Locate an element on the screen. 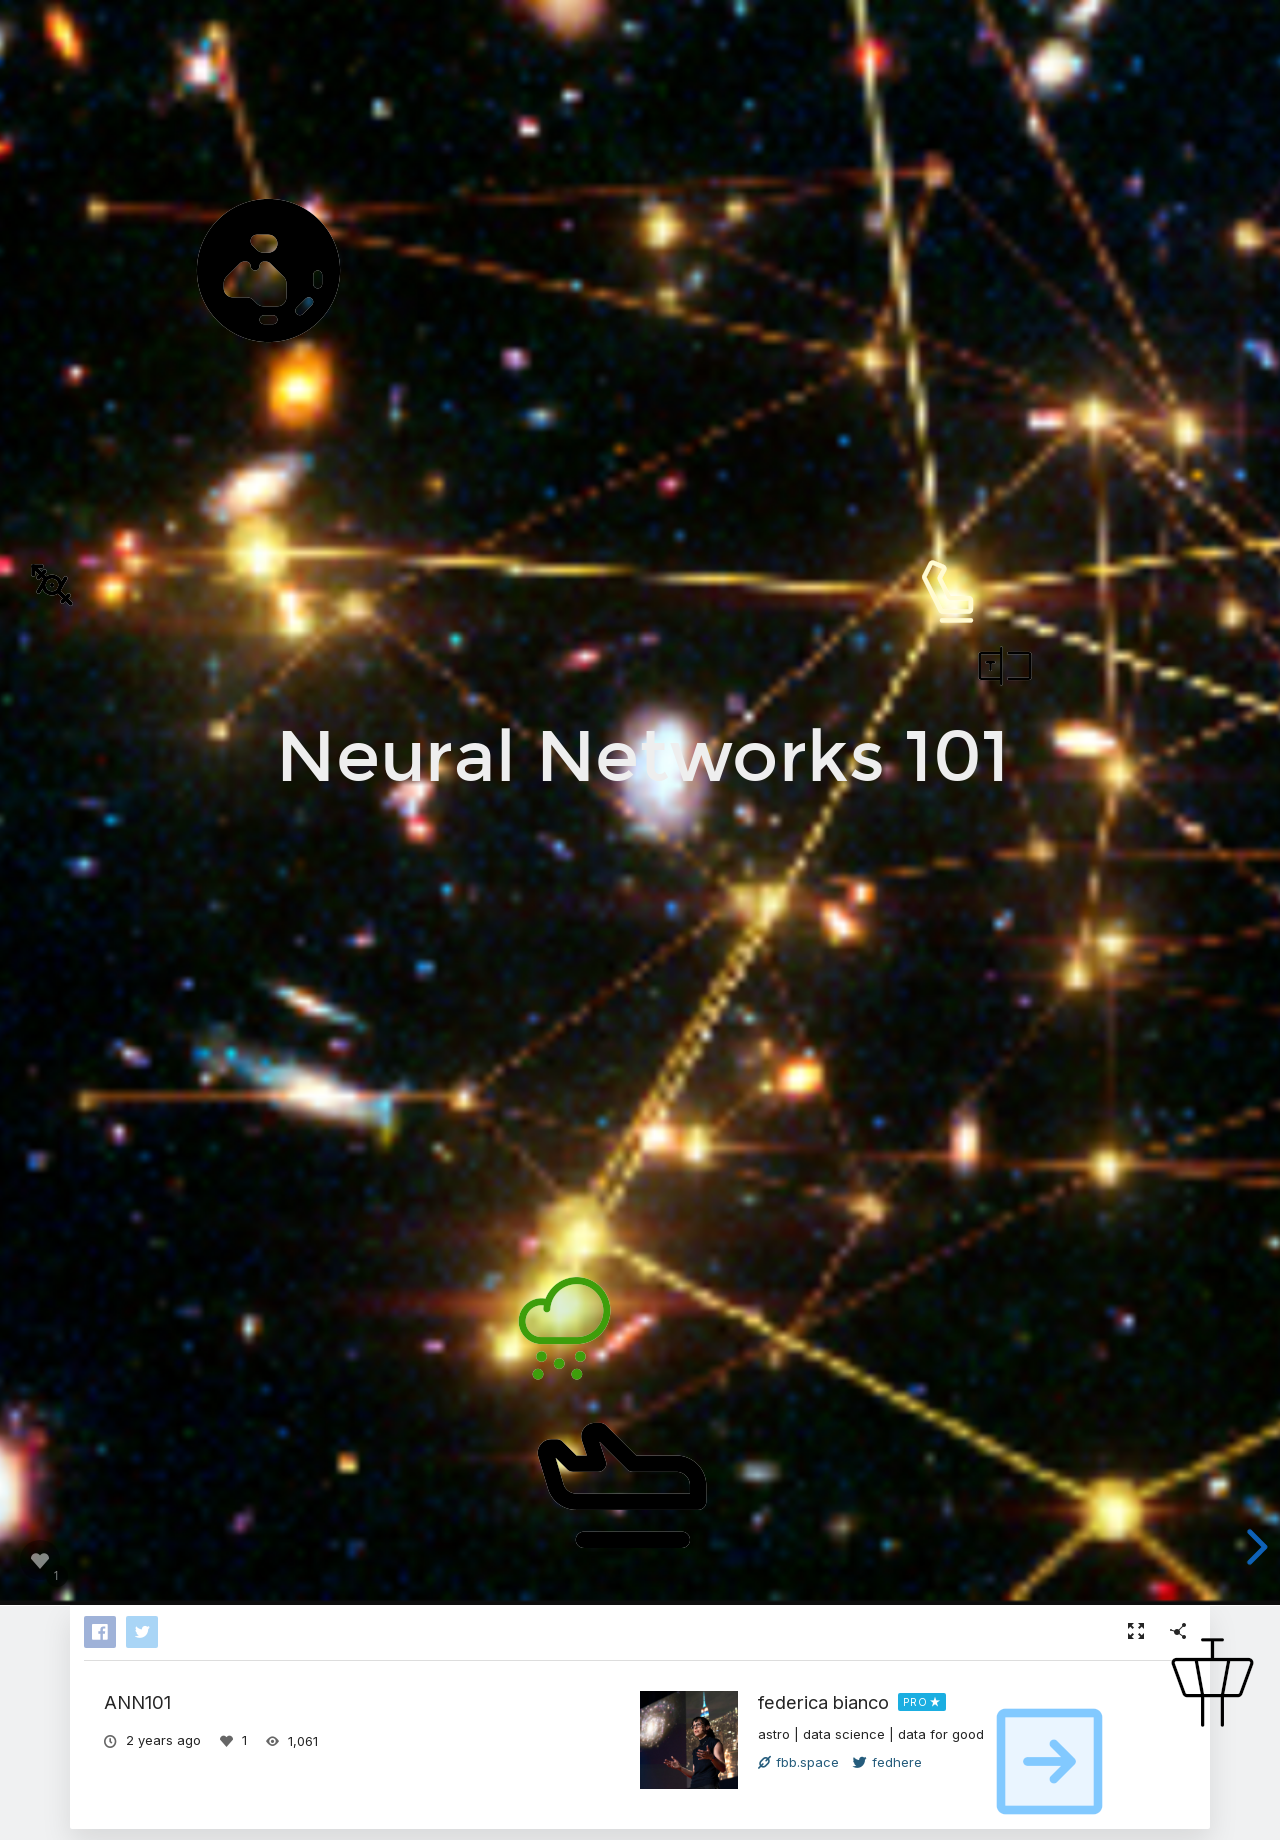 Image resolution: width=1280 pixels, height=1840 pixels. indicates genderfluid identity option is located at coordinates (52, 585).